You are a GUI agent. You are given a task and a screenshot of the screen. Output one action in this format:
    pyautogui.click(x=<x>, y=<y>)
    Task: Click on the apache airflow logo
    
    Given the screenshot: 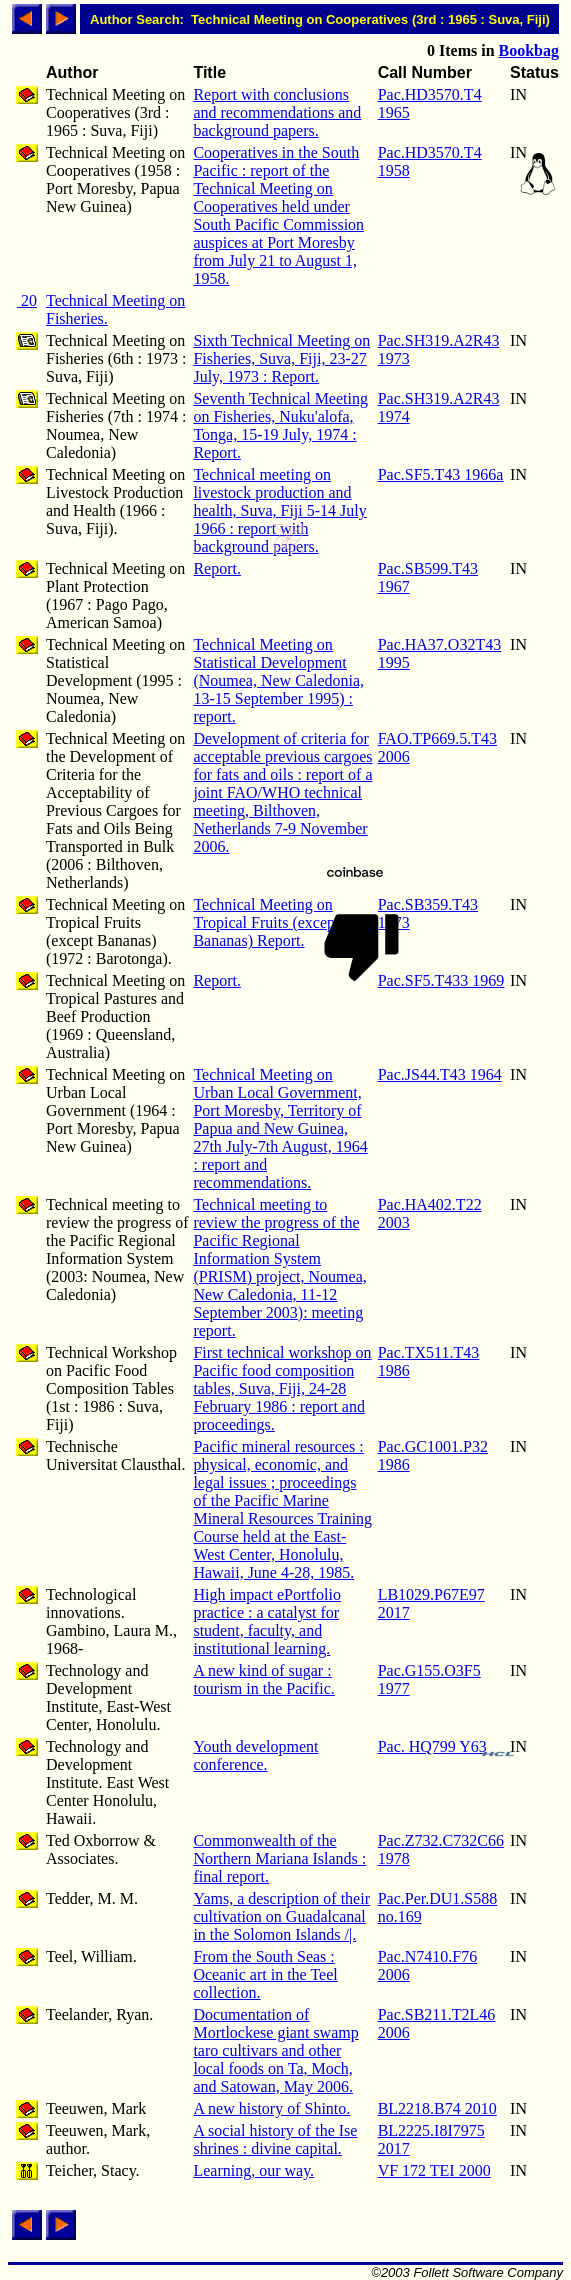 What is the action you would take?
    pyautogui.click(x=288, y=538)
    